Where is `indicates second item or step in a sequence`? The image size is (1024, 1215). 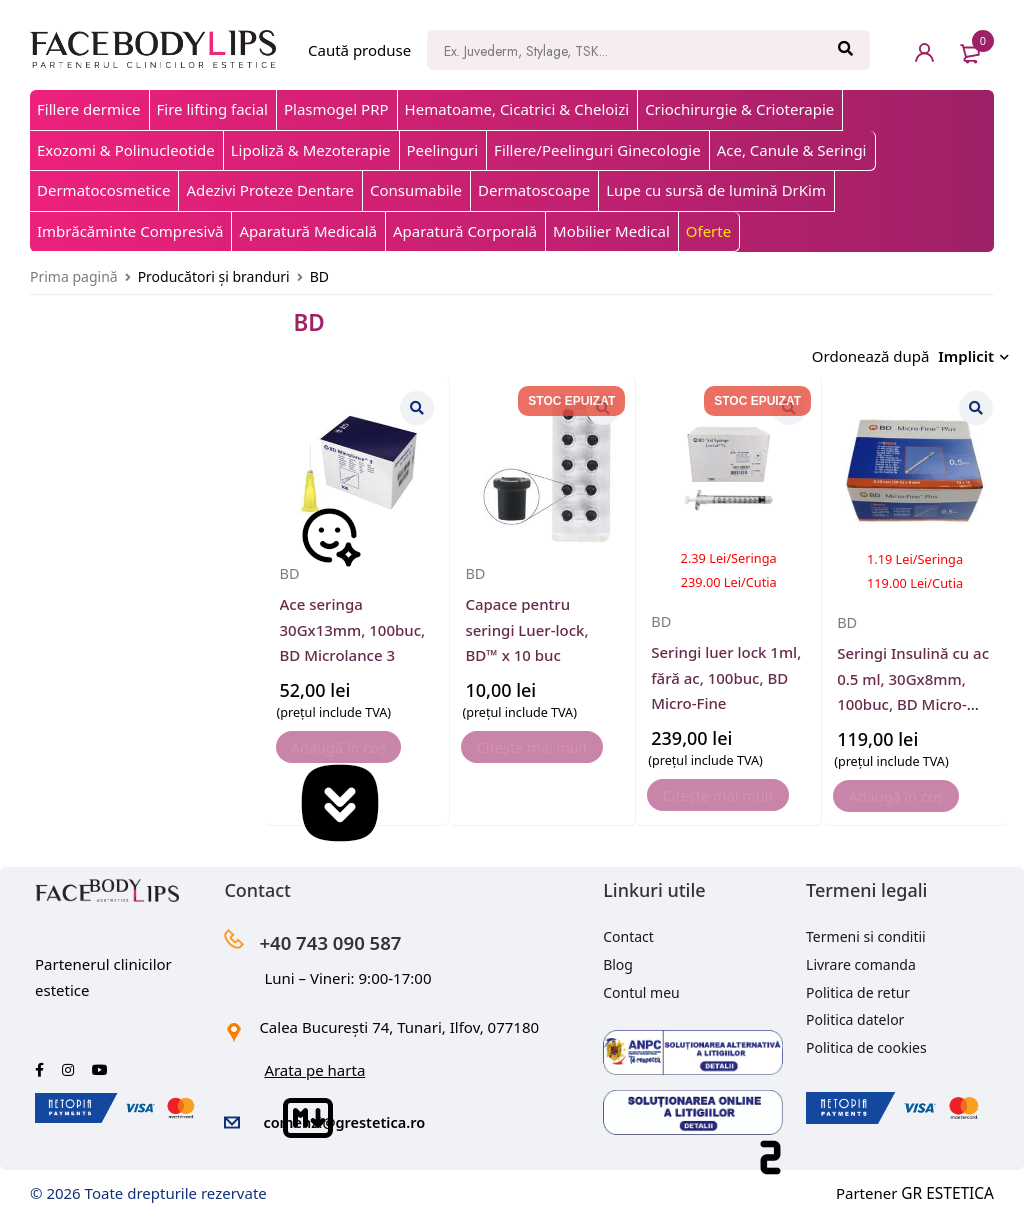 indicates second item or step in a sequence is located at coordinates (770, 1157).